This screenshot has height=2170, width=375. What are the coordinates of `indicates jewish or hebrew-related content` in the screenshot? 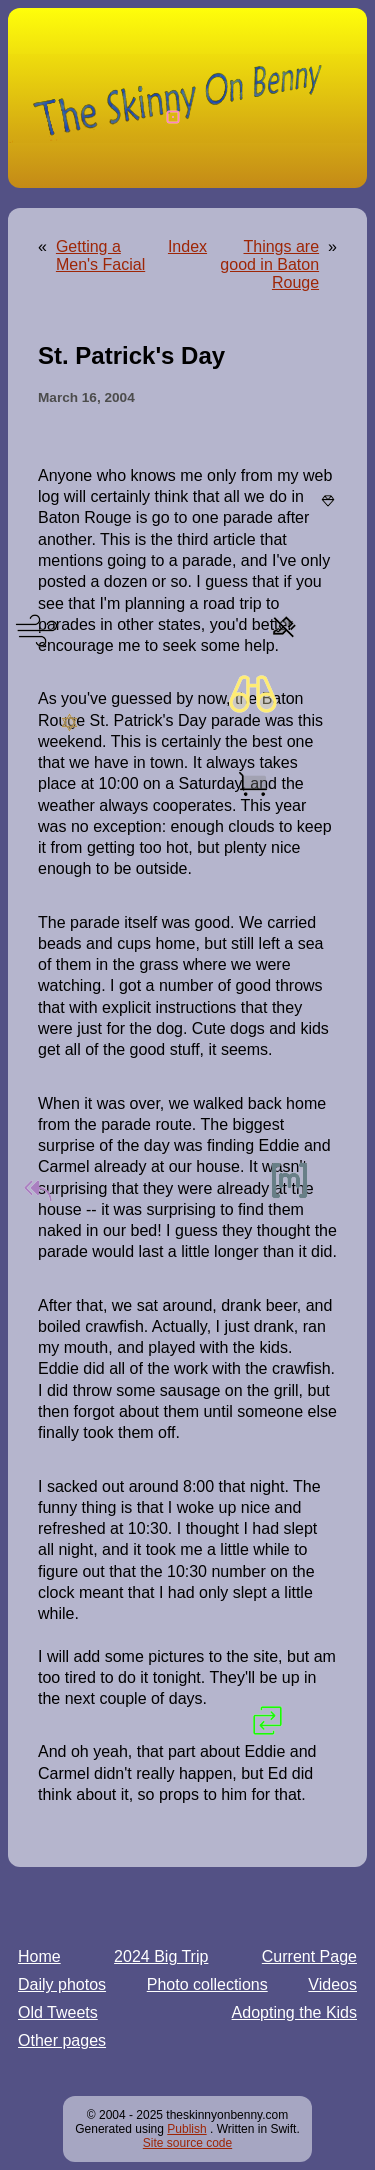 It's located at (69, 722).